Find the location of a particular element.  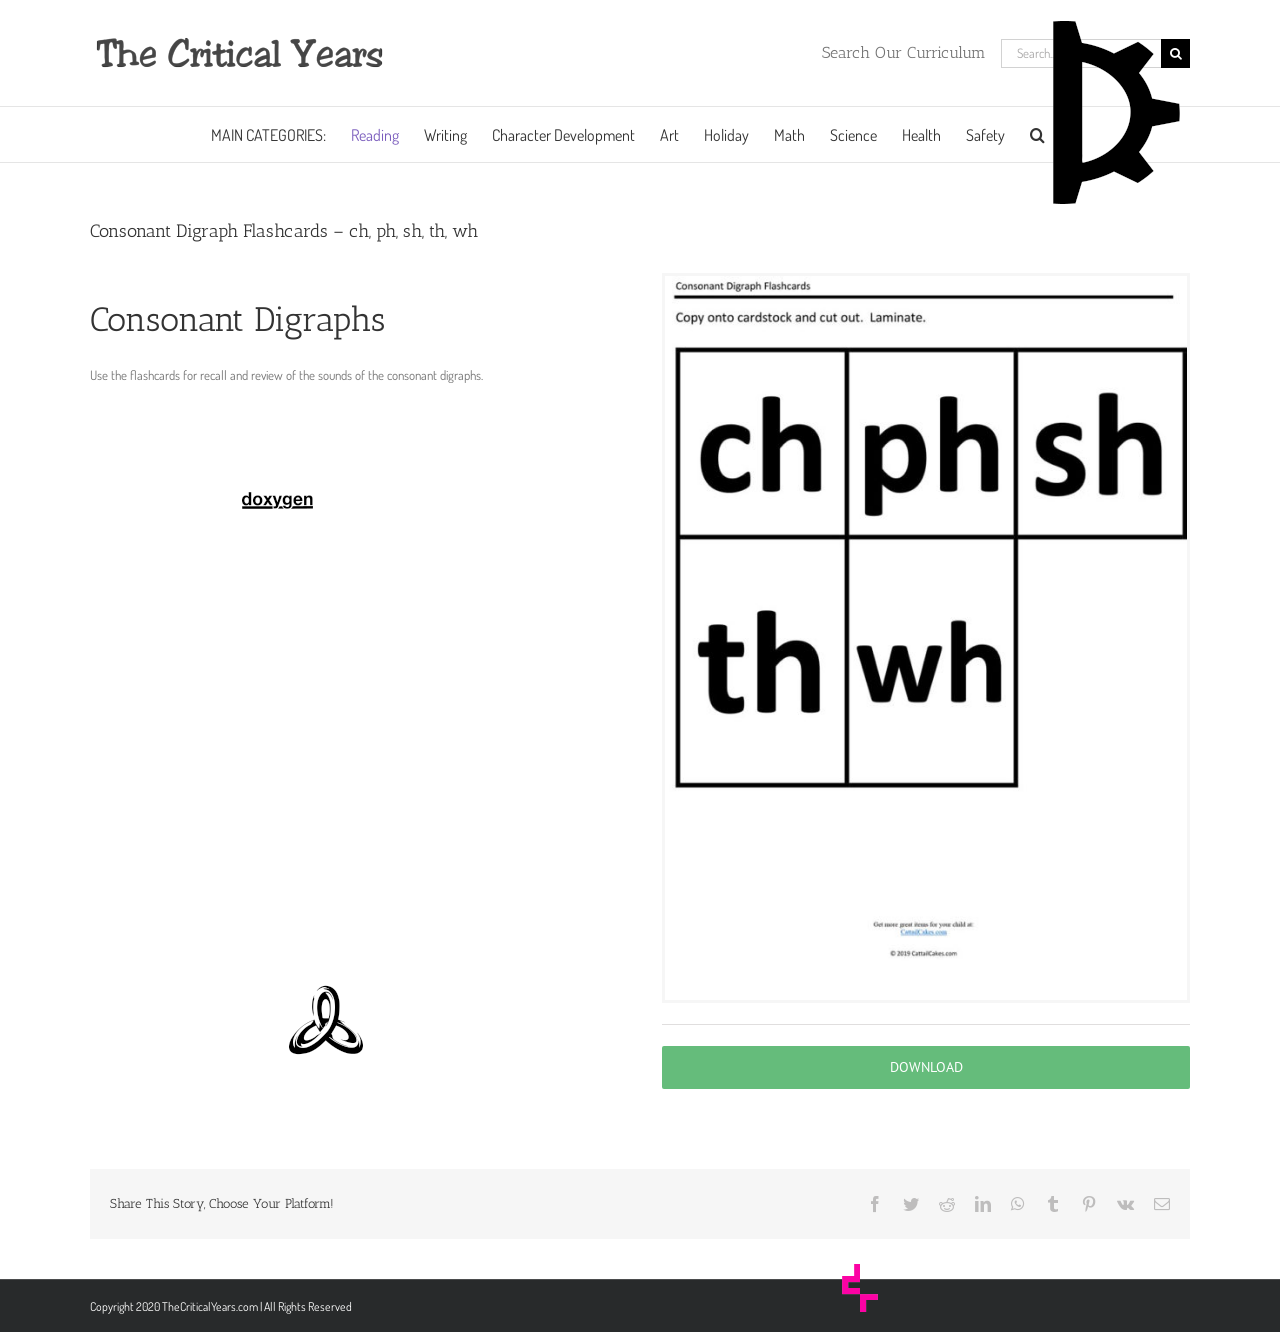

treyarch game studio logo is located at coordinates (326, 1020).